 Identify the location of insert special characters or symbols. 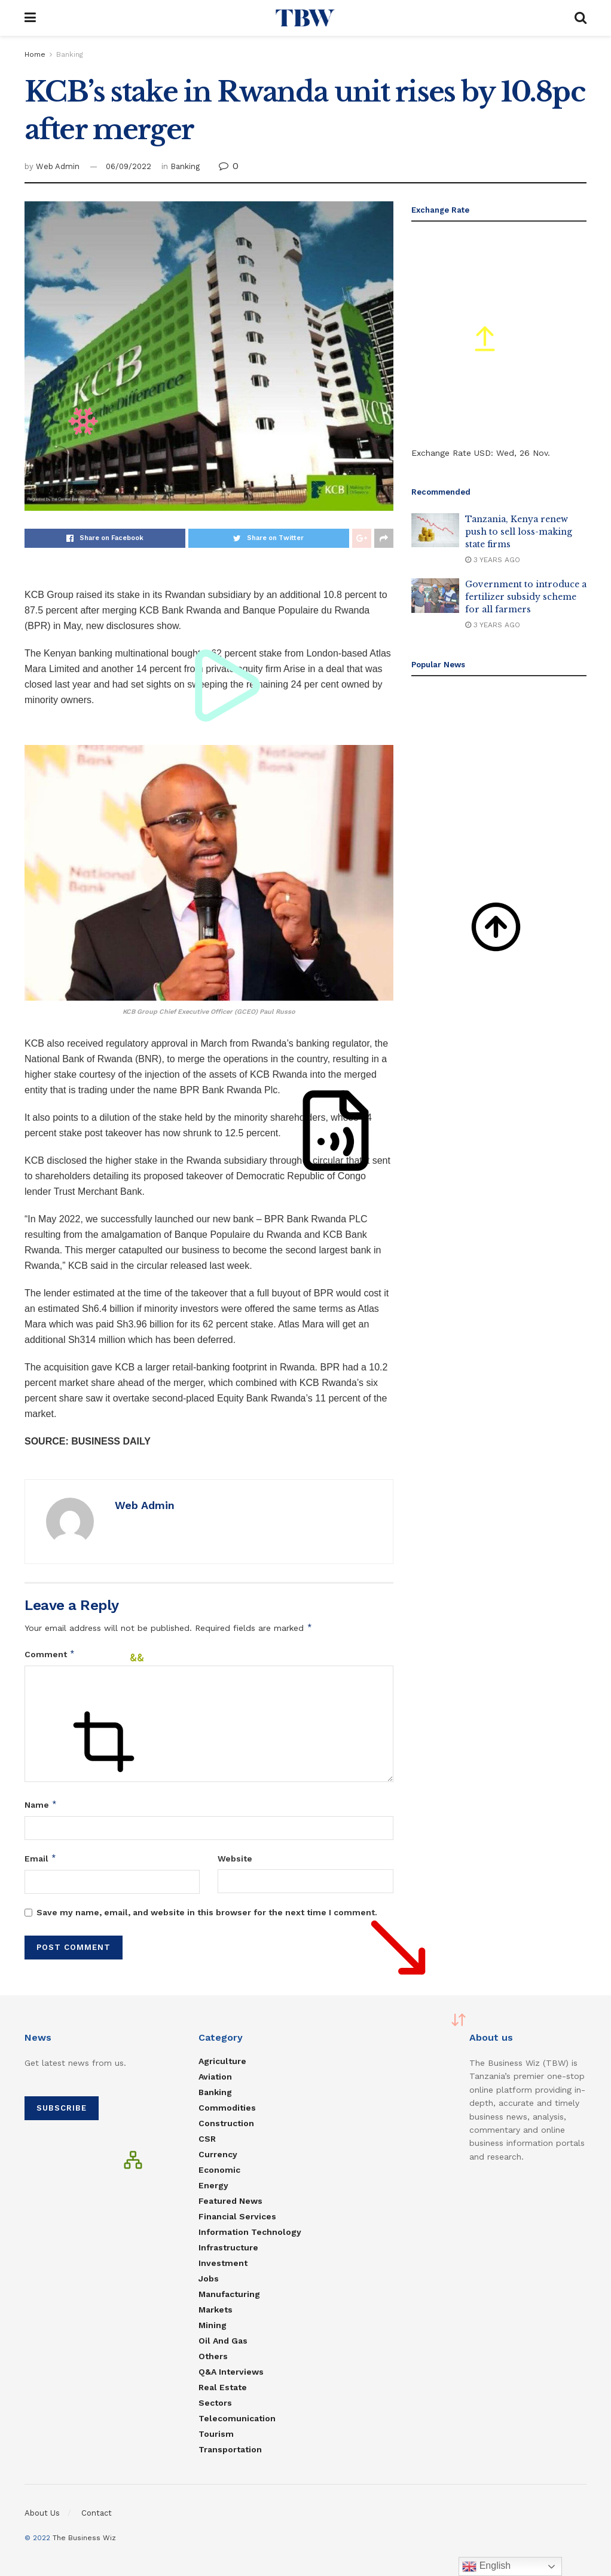
(137, 1658).